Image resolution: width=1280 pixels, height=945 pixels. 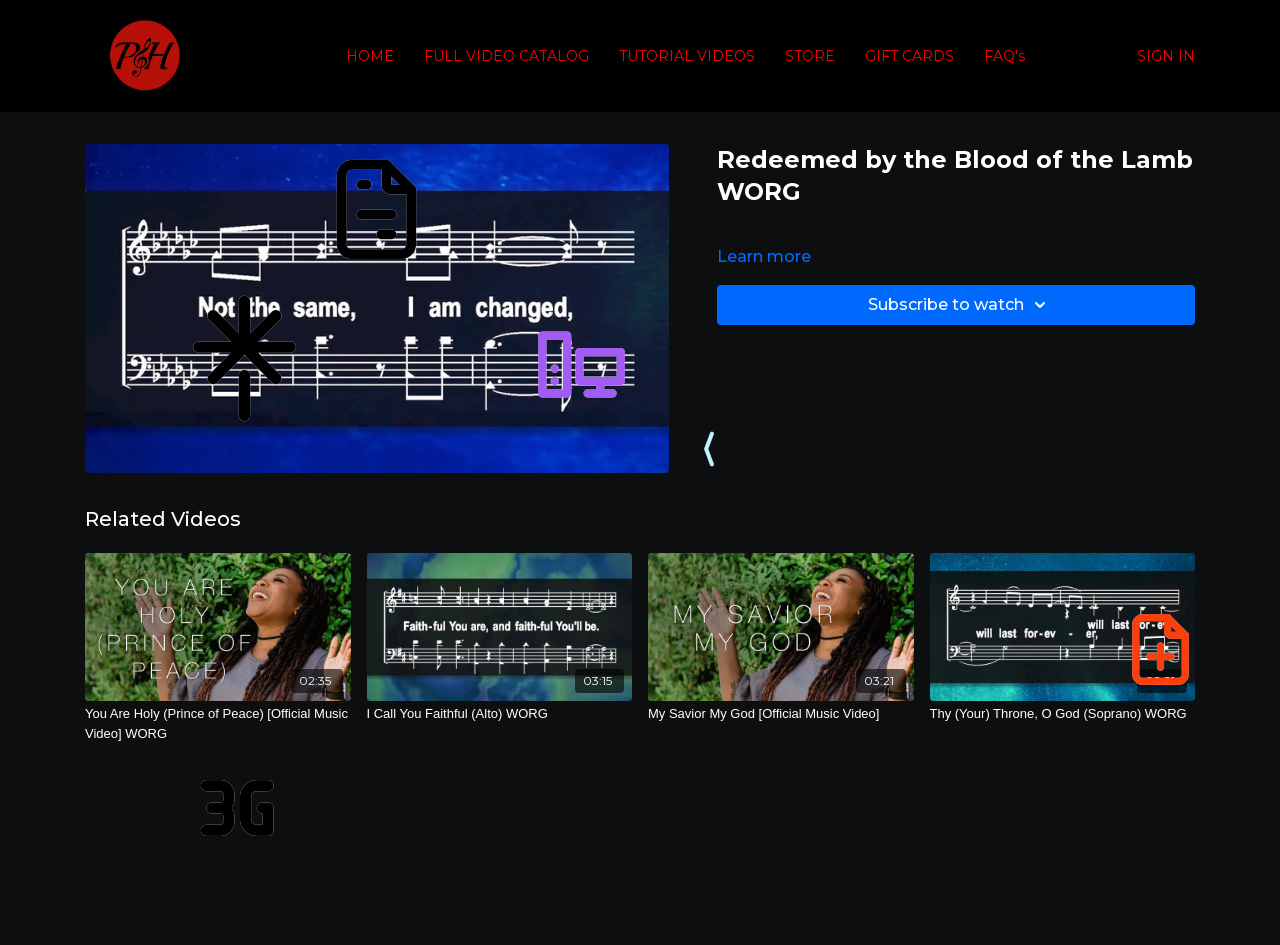 I want to click on link to linktree profile, so click(x=244, y=358).